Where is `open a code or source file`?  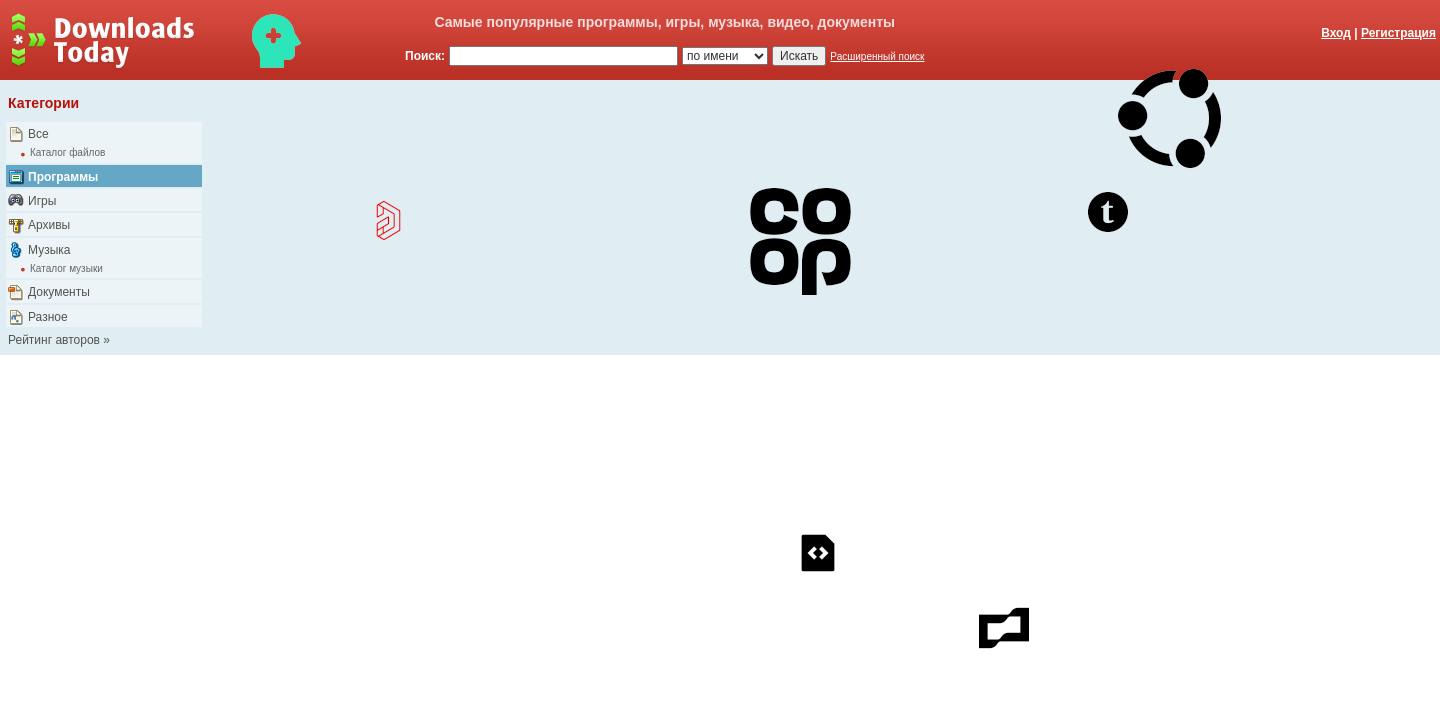
open a code or source file is located at coordinates (818, 553).